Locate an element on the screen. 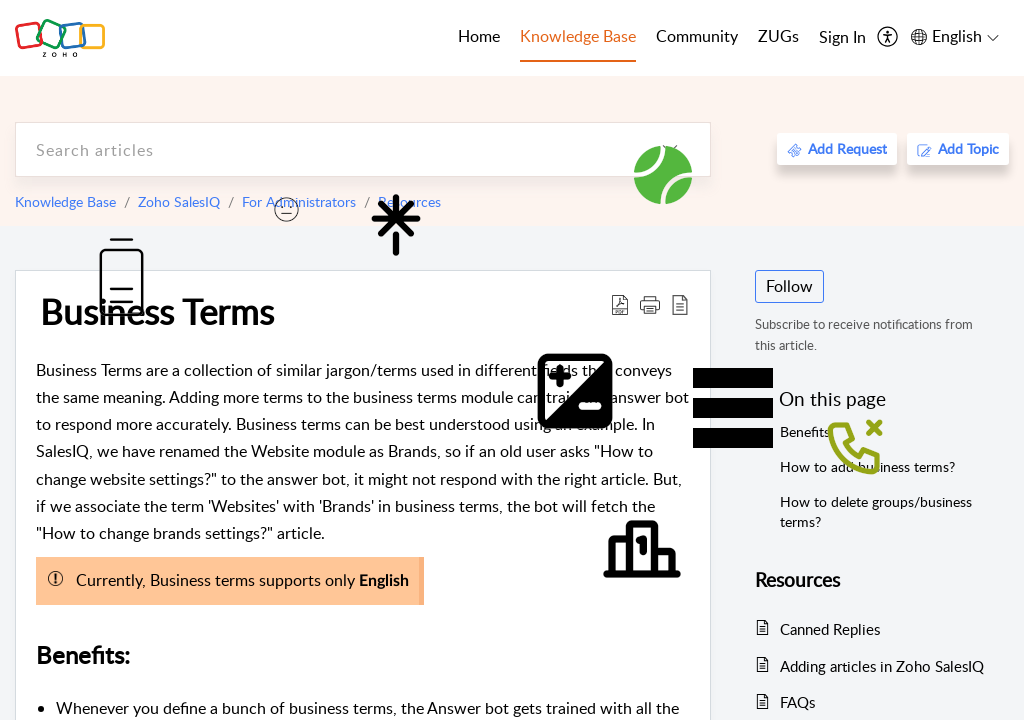  visit linktree profile is located at coordinates (396, 225).